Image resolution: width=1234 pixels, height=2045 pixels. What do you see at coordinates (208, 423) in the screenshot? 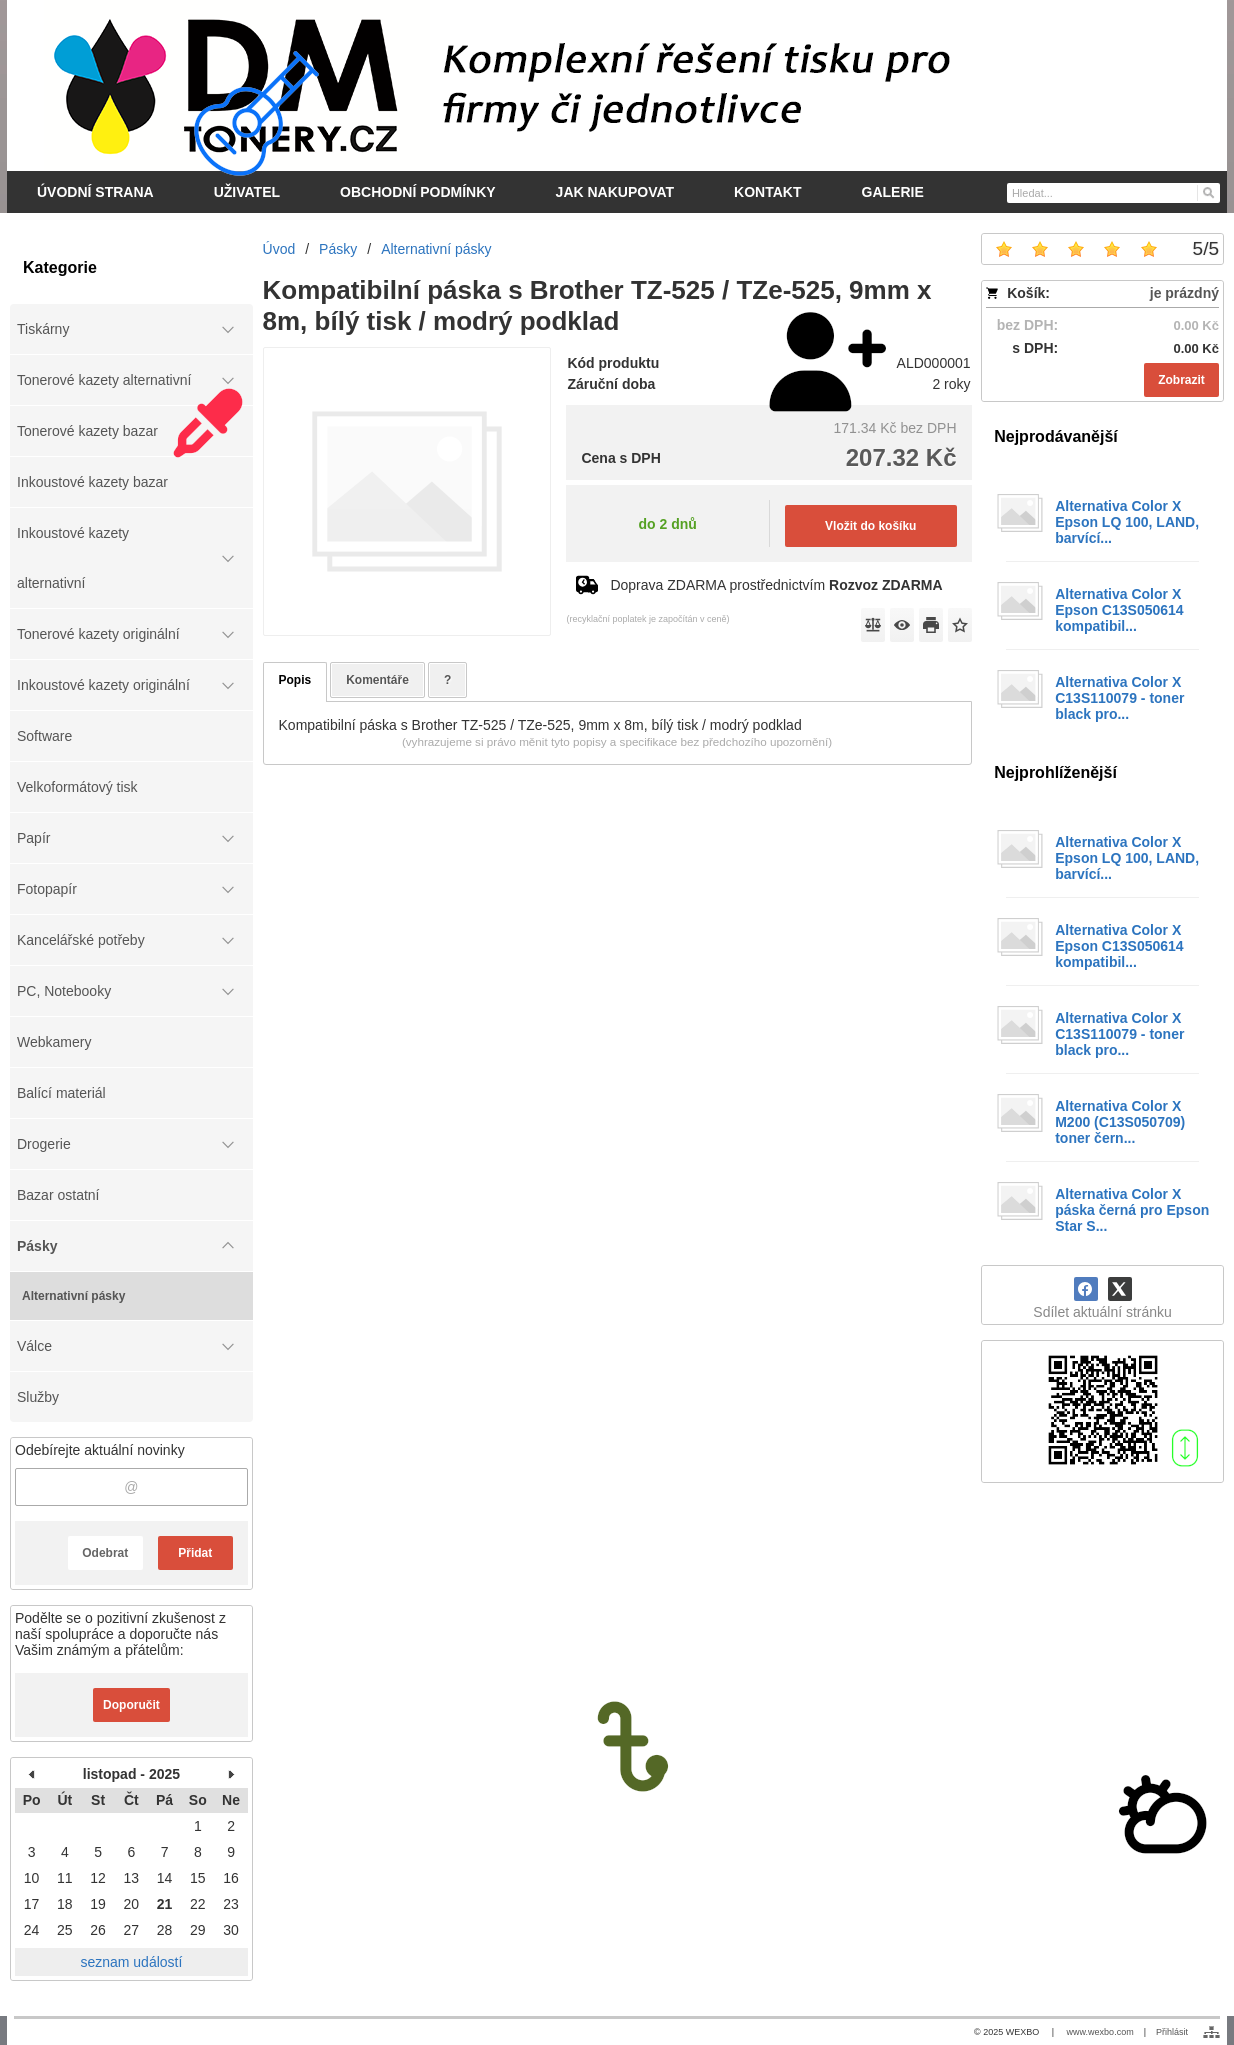
I see `pick a color from the canvas` at bounding box center [208, 423].